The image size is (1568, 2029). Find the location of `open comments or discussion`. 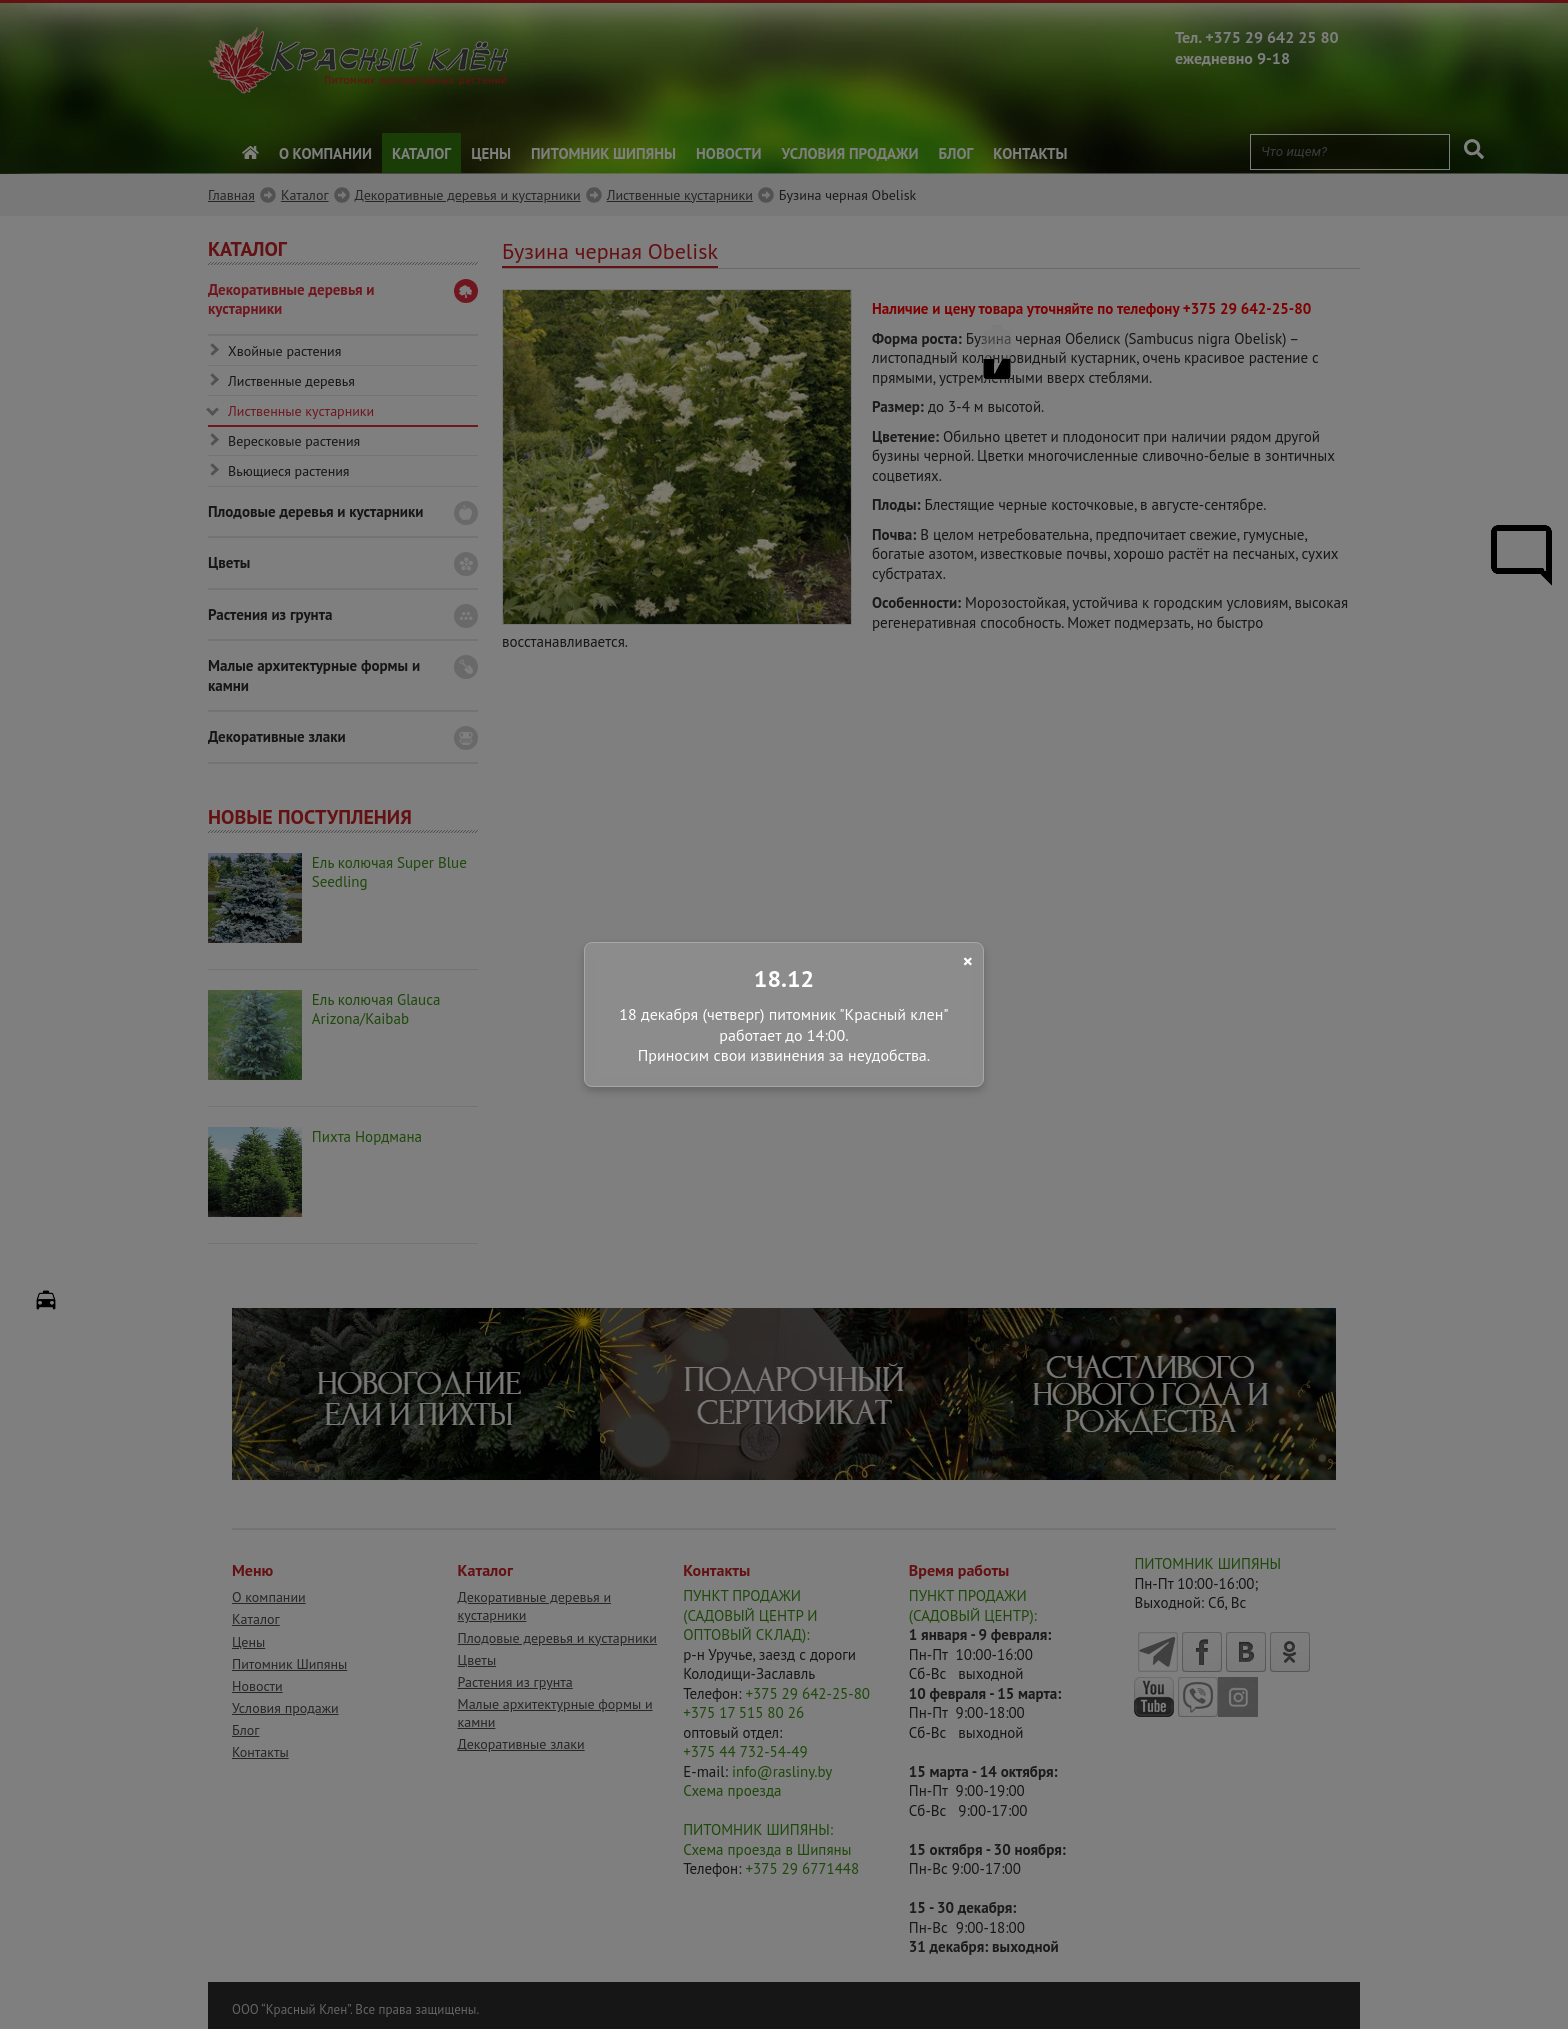

open comments or discussion is located at coordinates (1521, 555).